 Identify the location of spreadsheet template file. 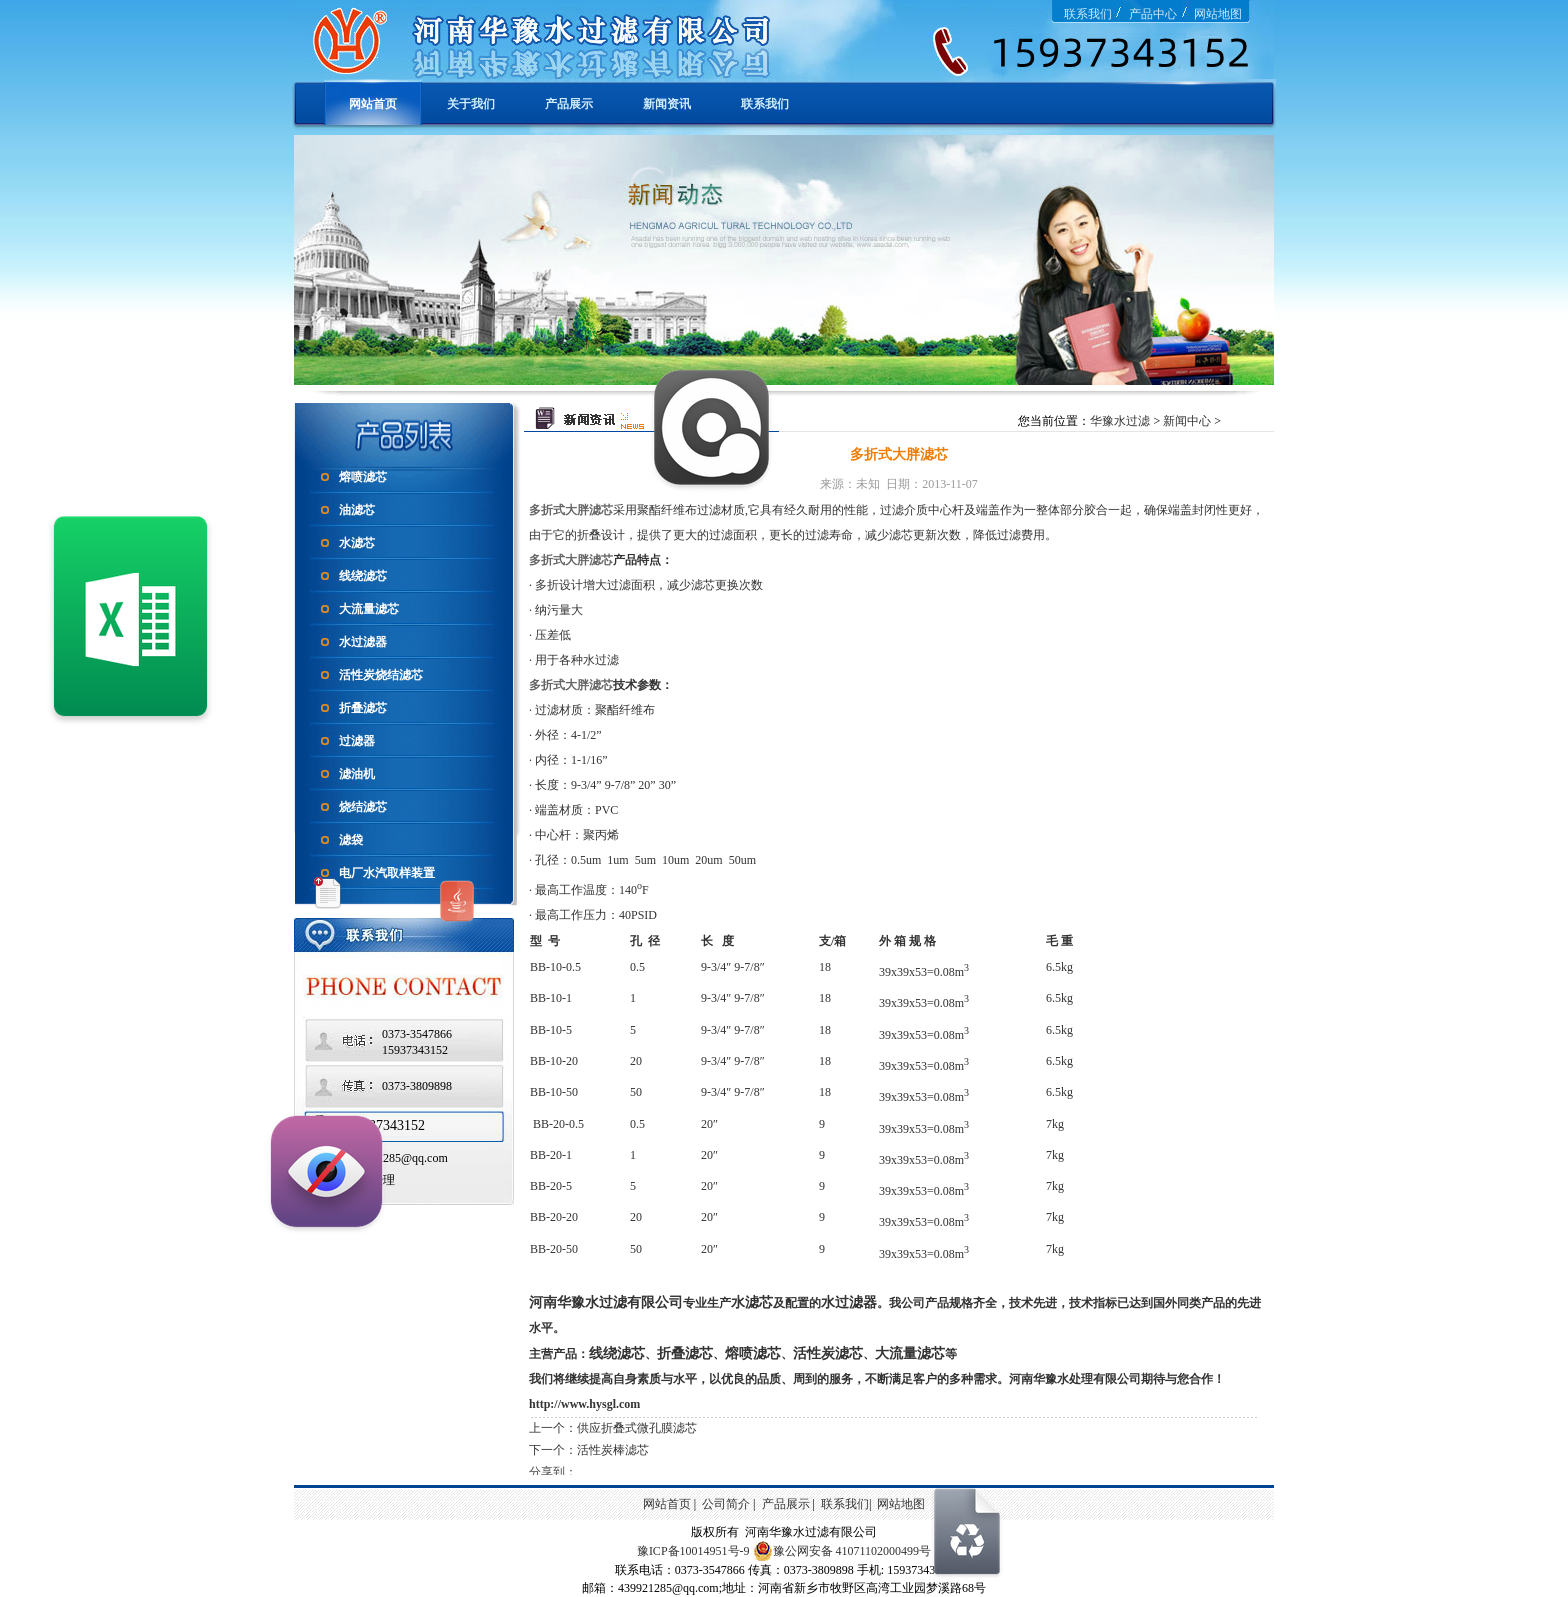
(130, 619).